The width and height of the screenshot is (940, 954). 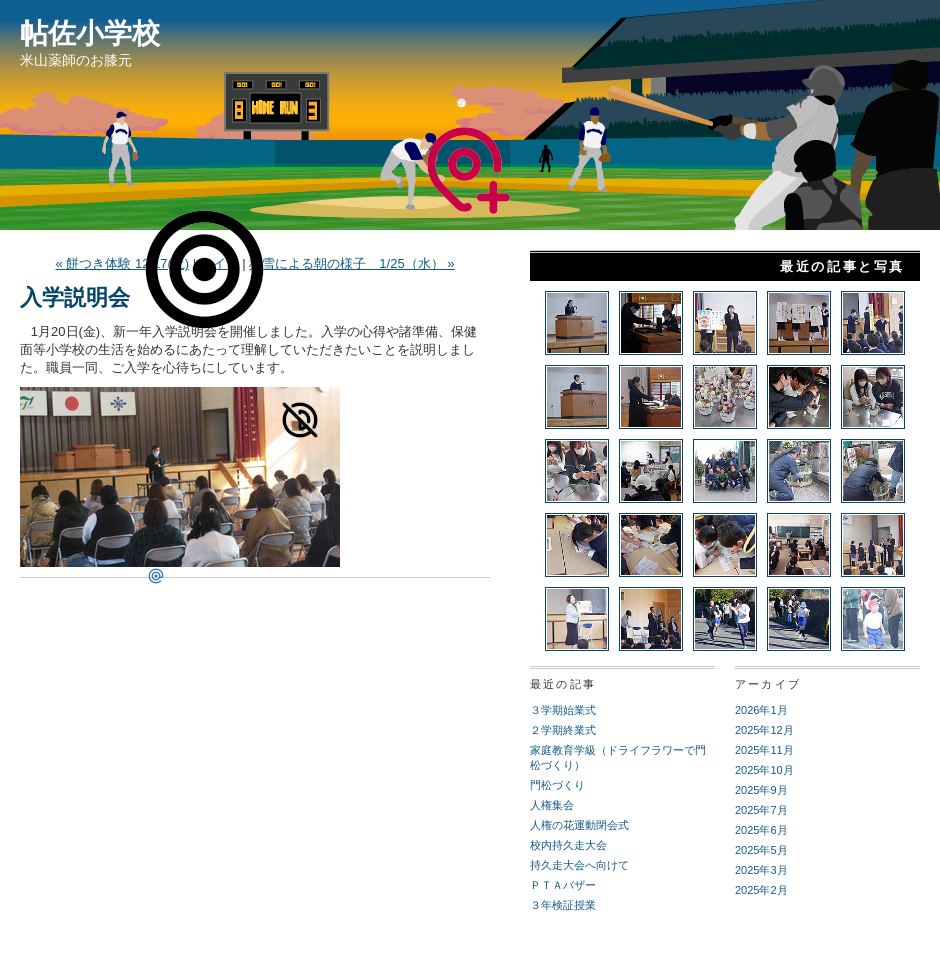 What do you see at coordinates (204, 269) in the screenshot?
I see `set a goal or target` at bounding box center [204, 269].